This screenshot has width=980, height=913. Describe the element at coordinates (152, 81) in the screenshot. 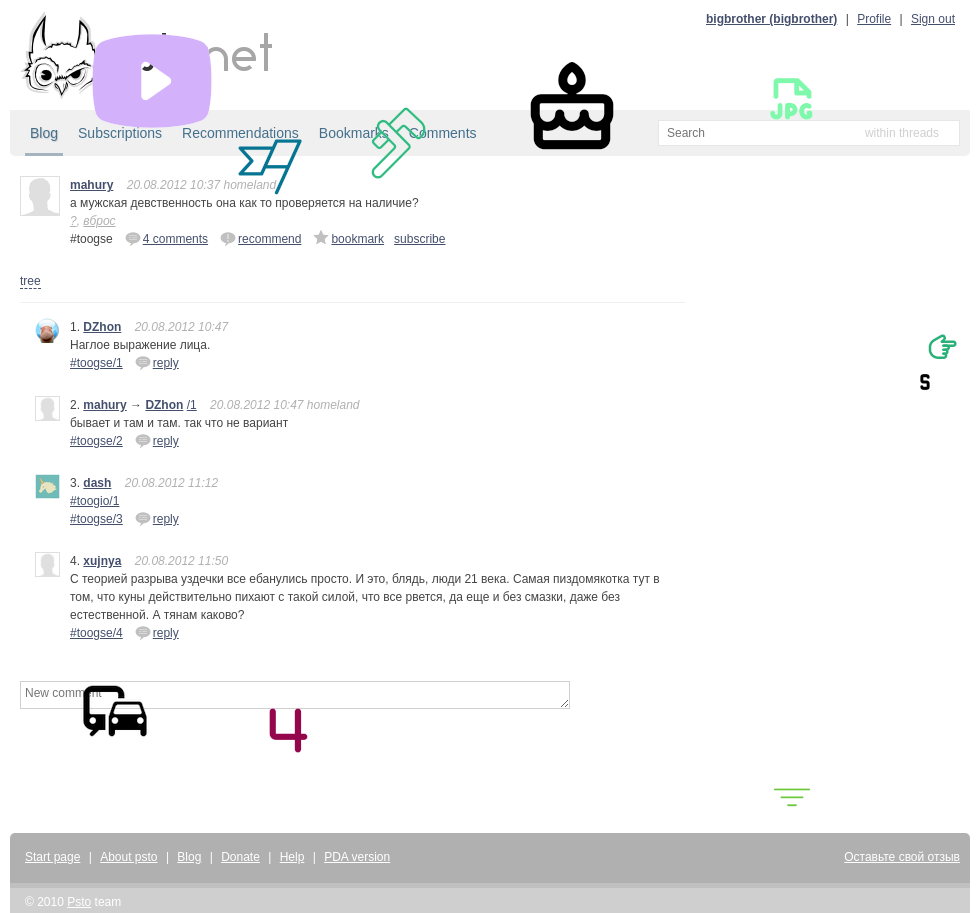

I see `open YouTube app` at that location.